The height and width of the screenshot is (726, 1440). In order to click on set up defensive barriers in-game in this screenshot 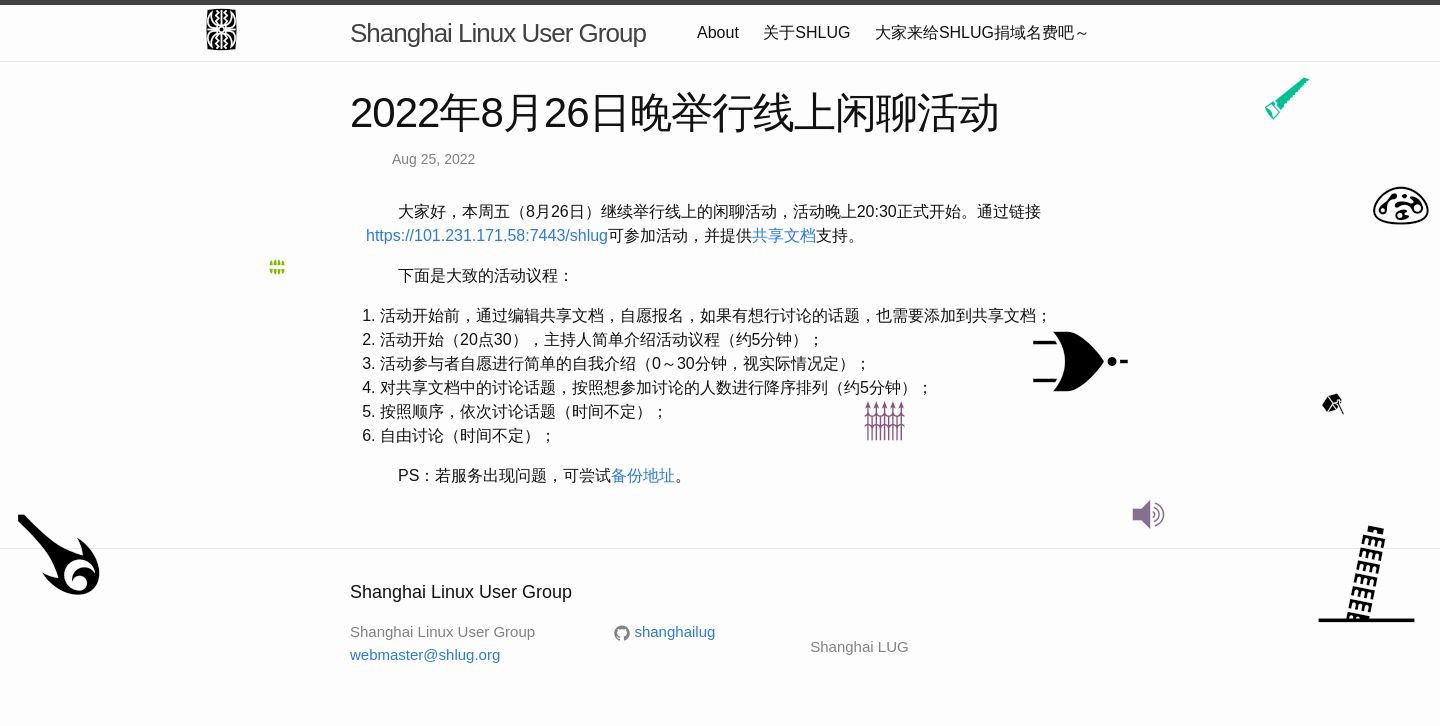, I will do `click(884, 420)`.